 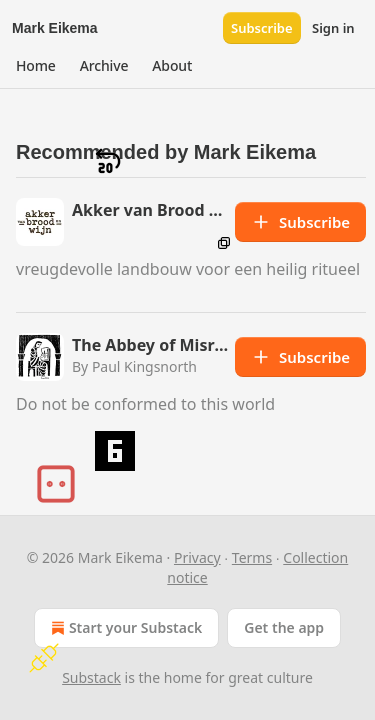 I want to click on indicates step 6 in a multi-step process, so click(x=115, y=451).